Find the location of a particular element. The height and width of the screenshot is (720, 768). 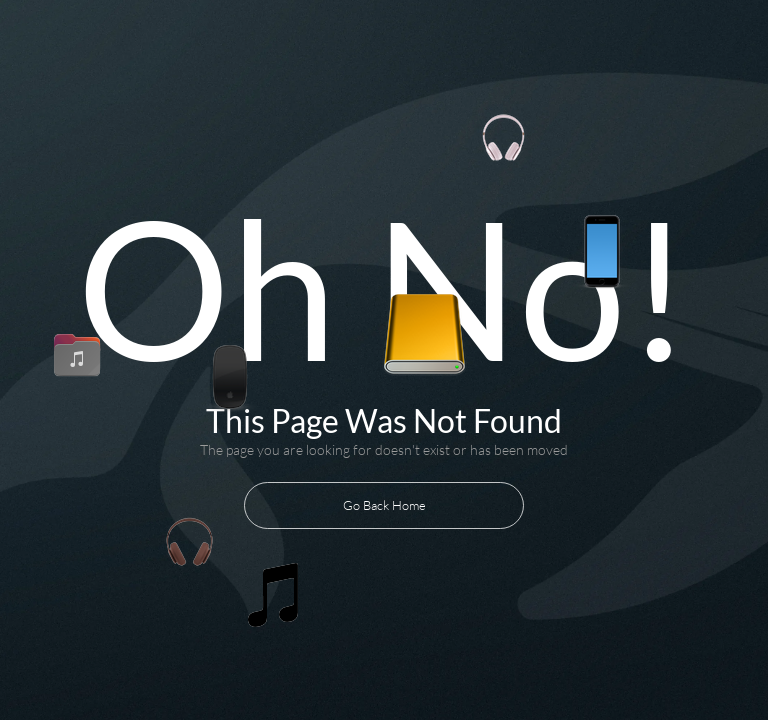

connect or sync an iPhone device is located at coordinates (602, 252).